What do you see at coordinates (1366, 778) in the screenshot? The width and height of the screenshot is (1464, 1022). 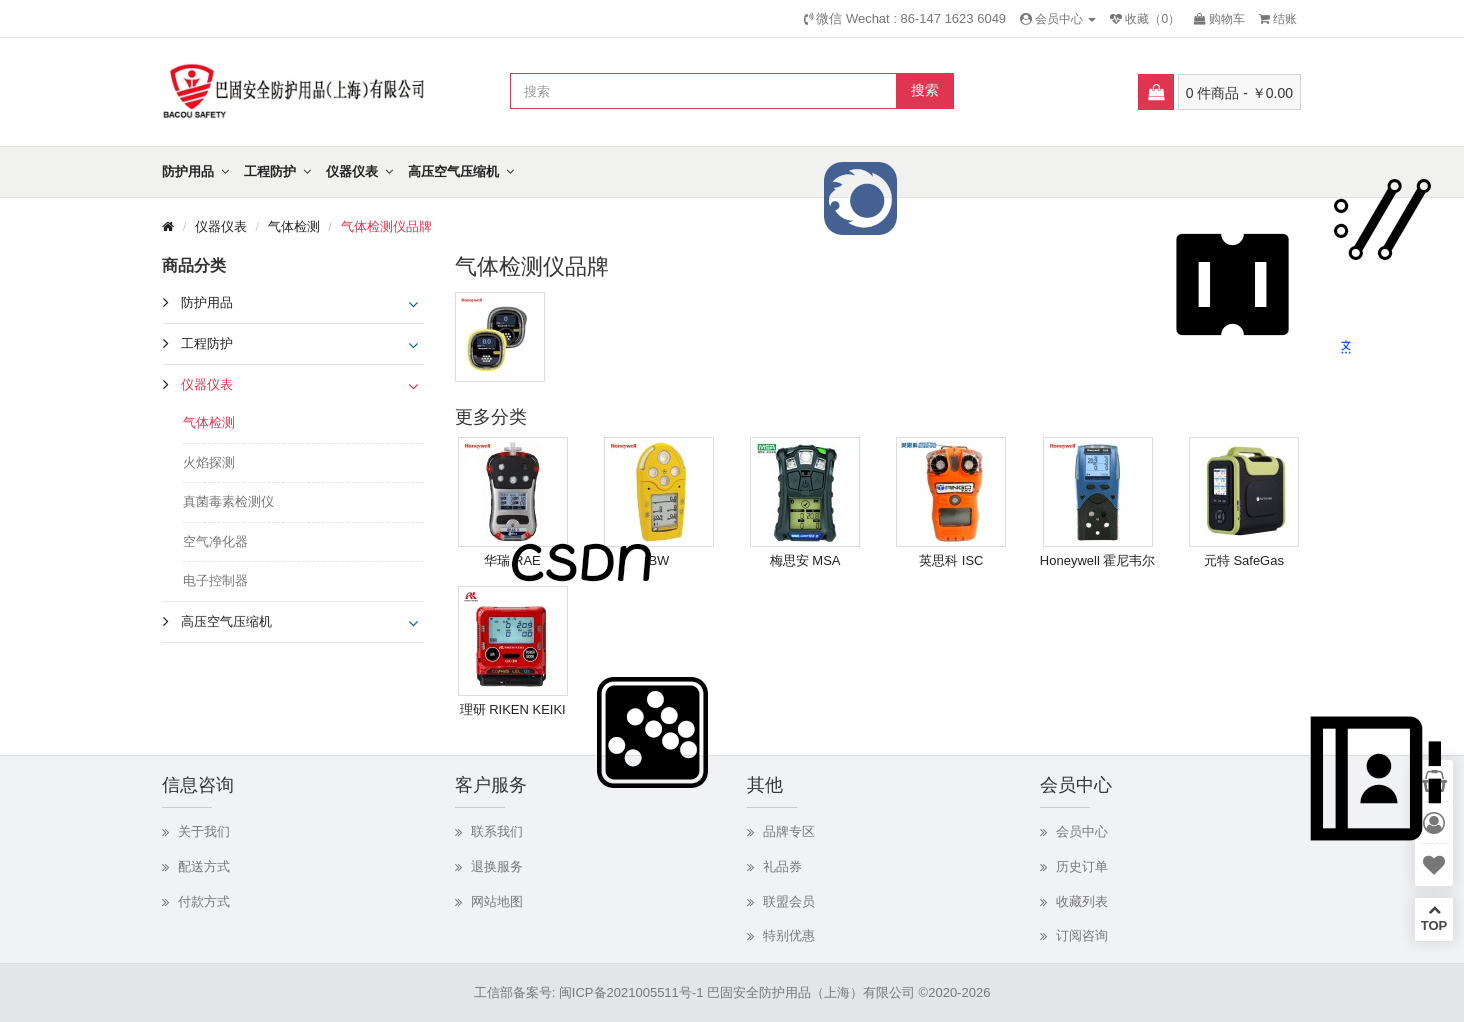 I see `open your contacts list` at bounding box center [1366, 778].